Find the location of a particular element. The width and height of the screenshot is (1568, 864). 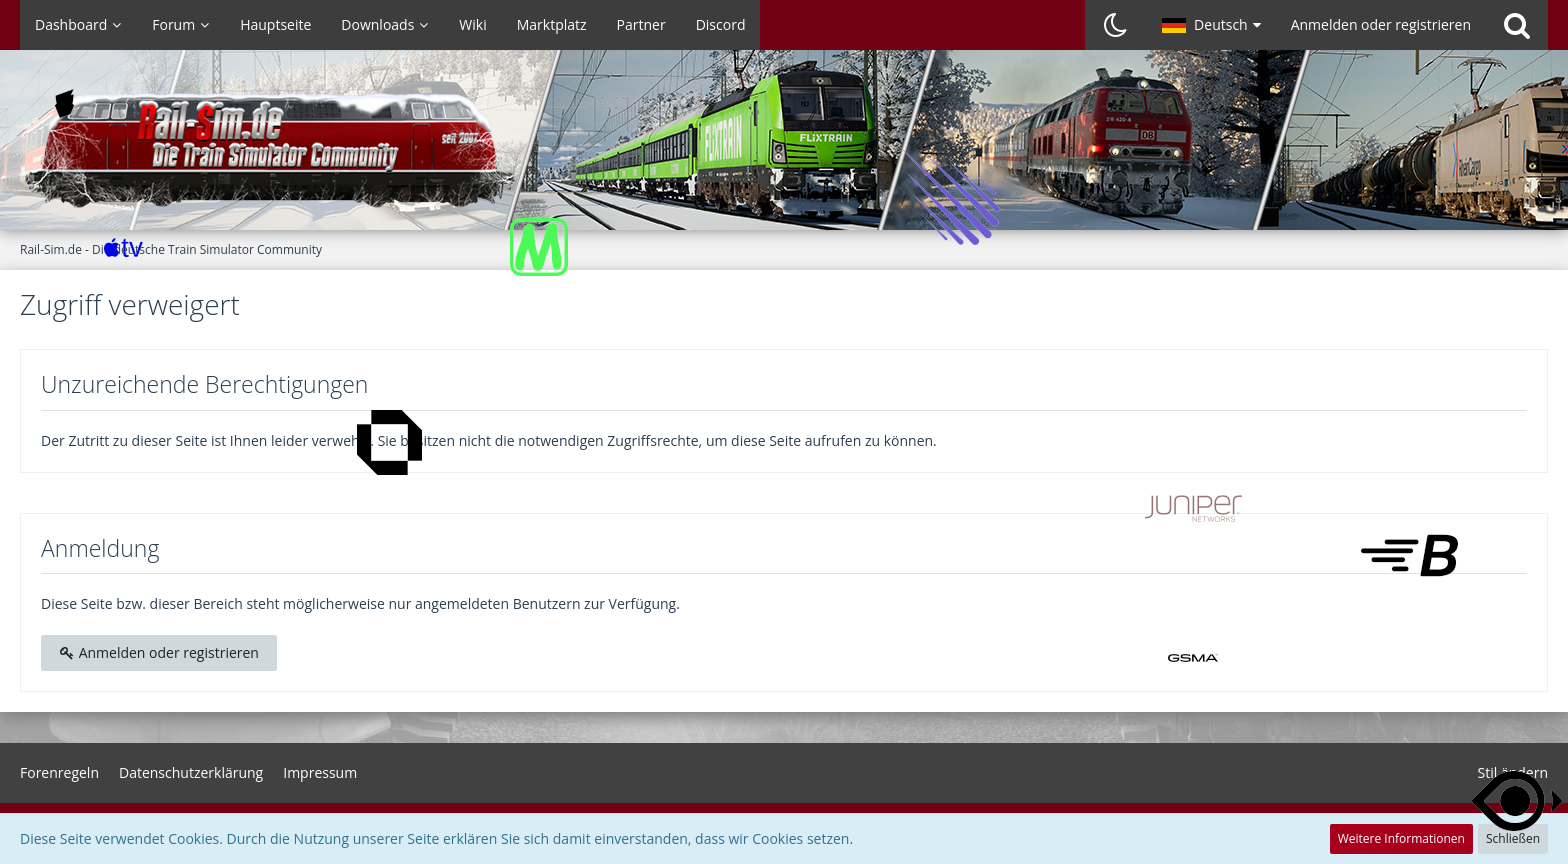

open MangaUpdates website or app is located at coordinates (539, 247).